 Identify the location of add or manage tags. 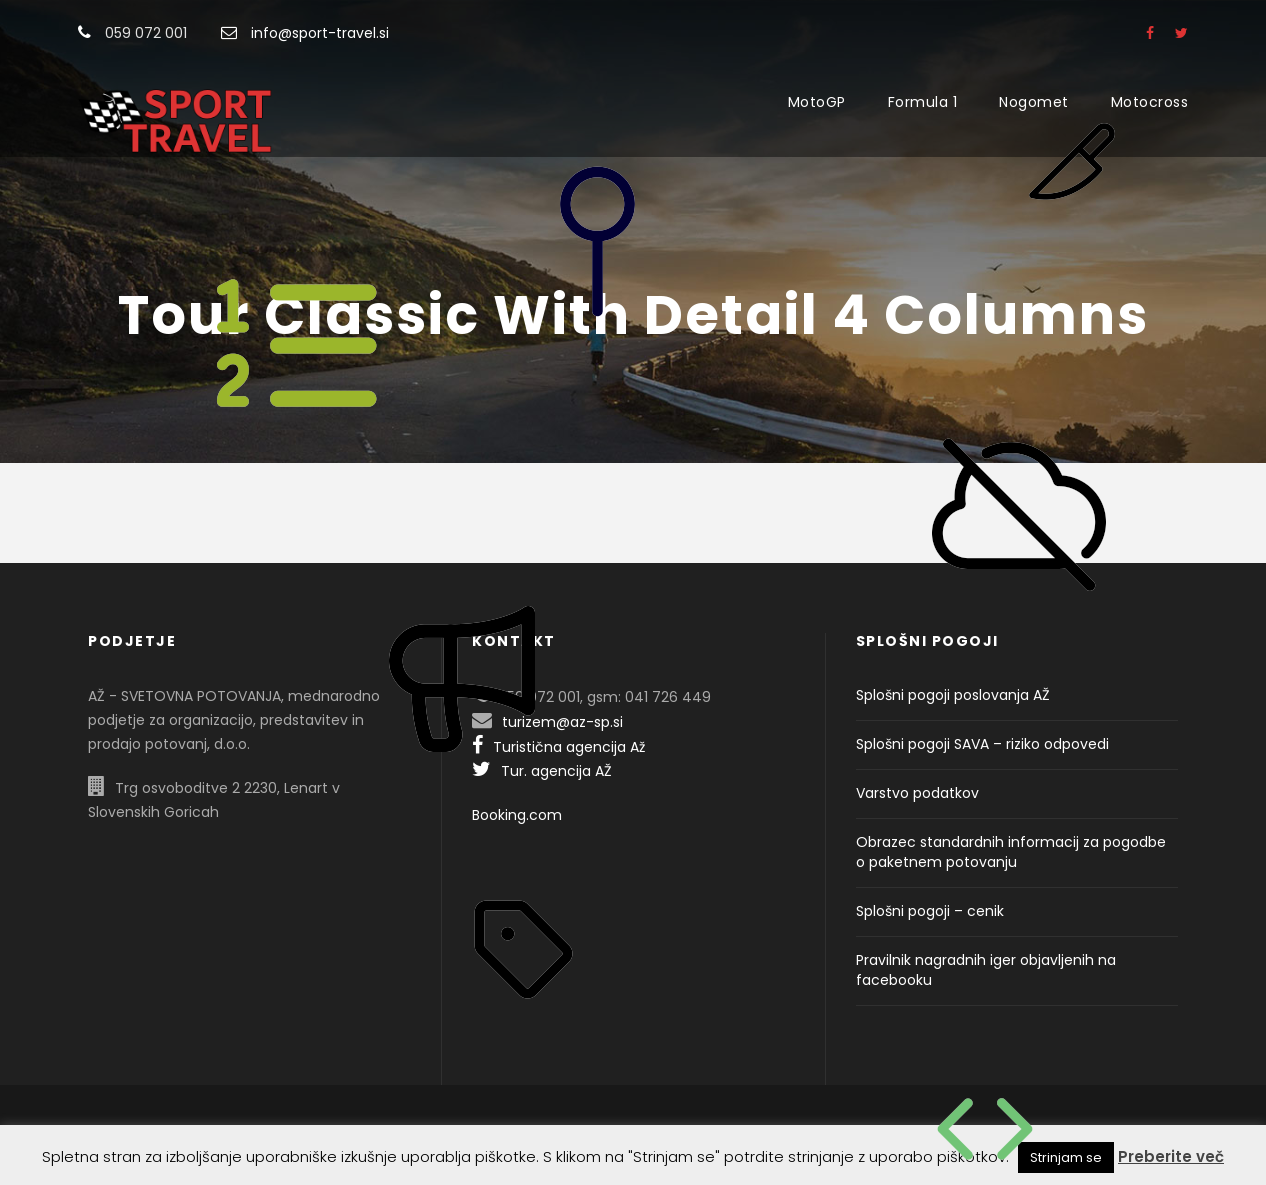
(521, 947).